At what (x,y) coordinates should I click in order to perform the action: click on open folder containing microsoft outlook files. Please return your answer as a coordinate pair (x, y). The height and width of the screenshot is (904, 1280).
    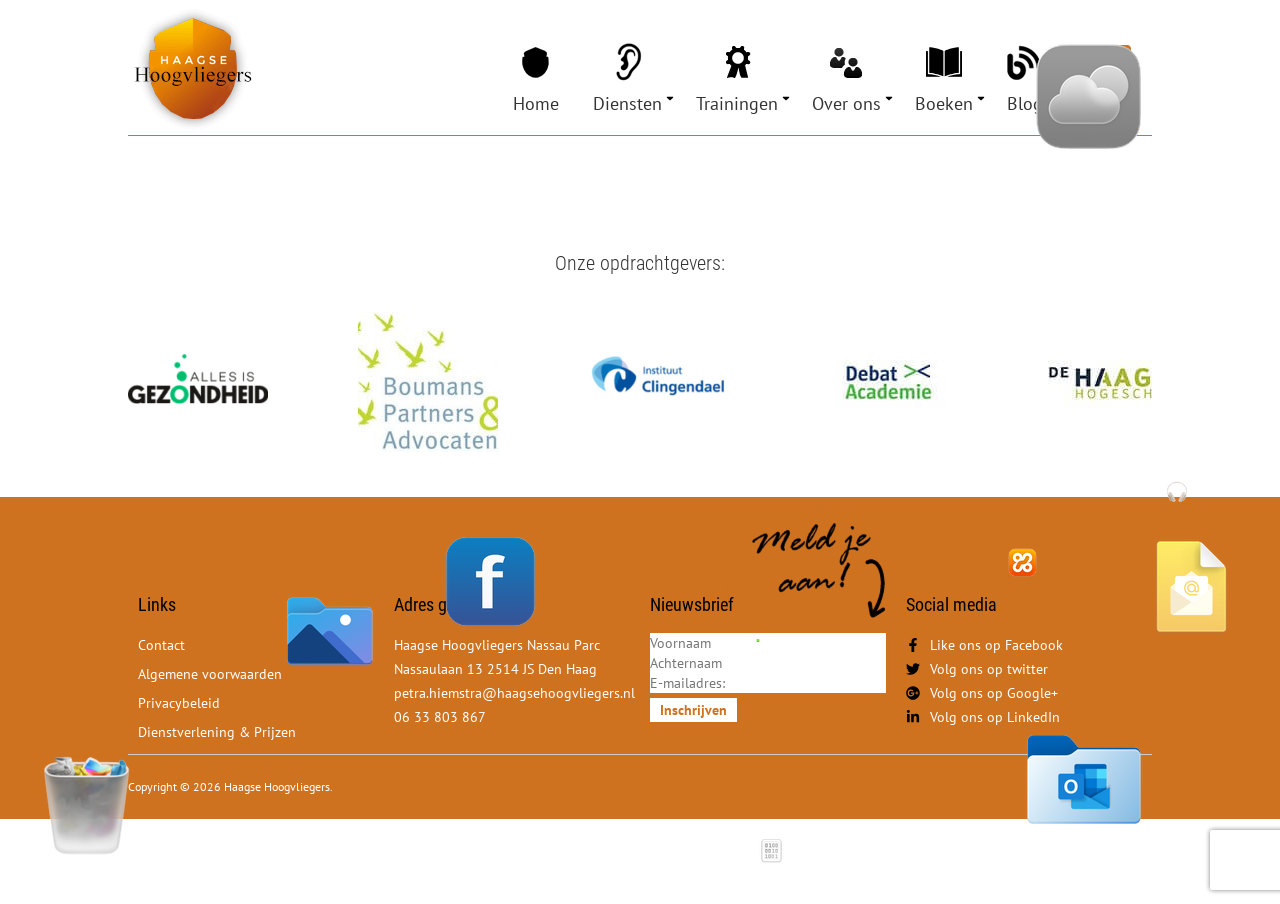
    Looking at the image, I should click on (1083, 782).